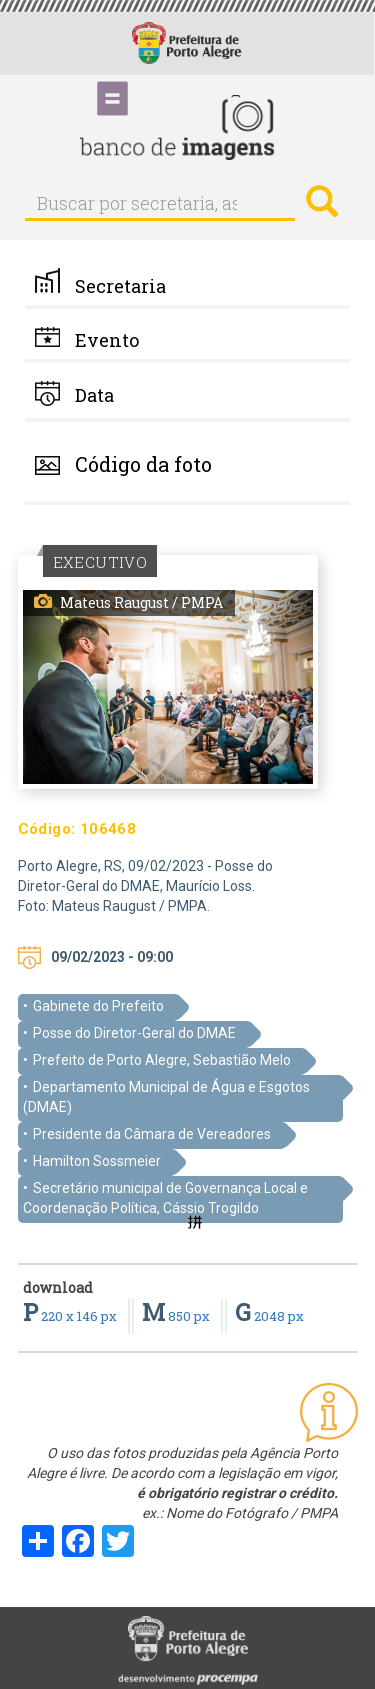 This screenshot has height=1689, width=375. I want to click on switch to pinyin input method, so click(195, 1222).